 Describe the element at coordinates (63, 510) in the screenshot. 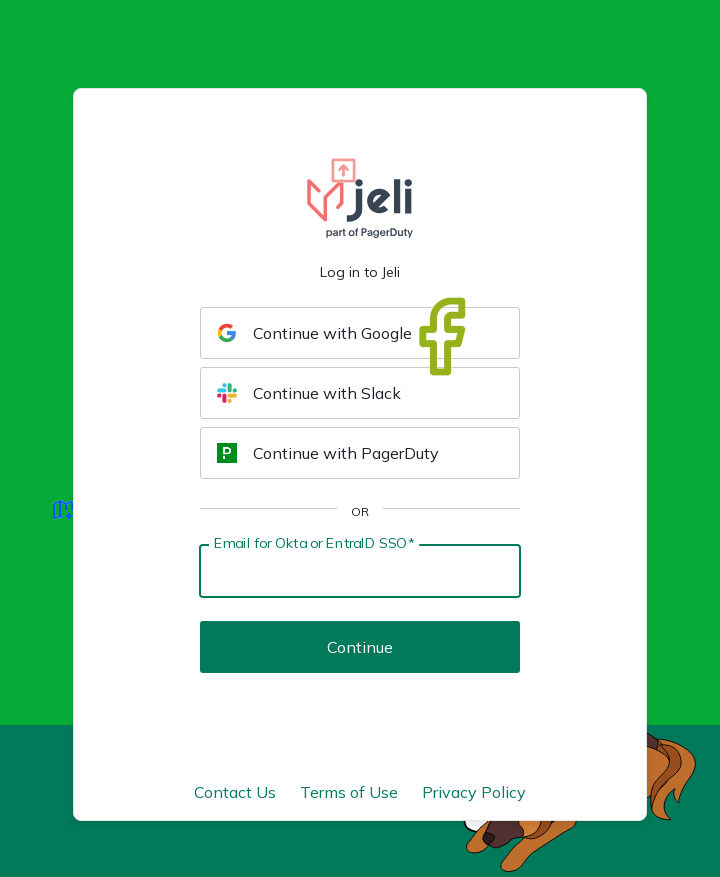

I see `add a new location to the map` at that location.